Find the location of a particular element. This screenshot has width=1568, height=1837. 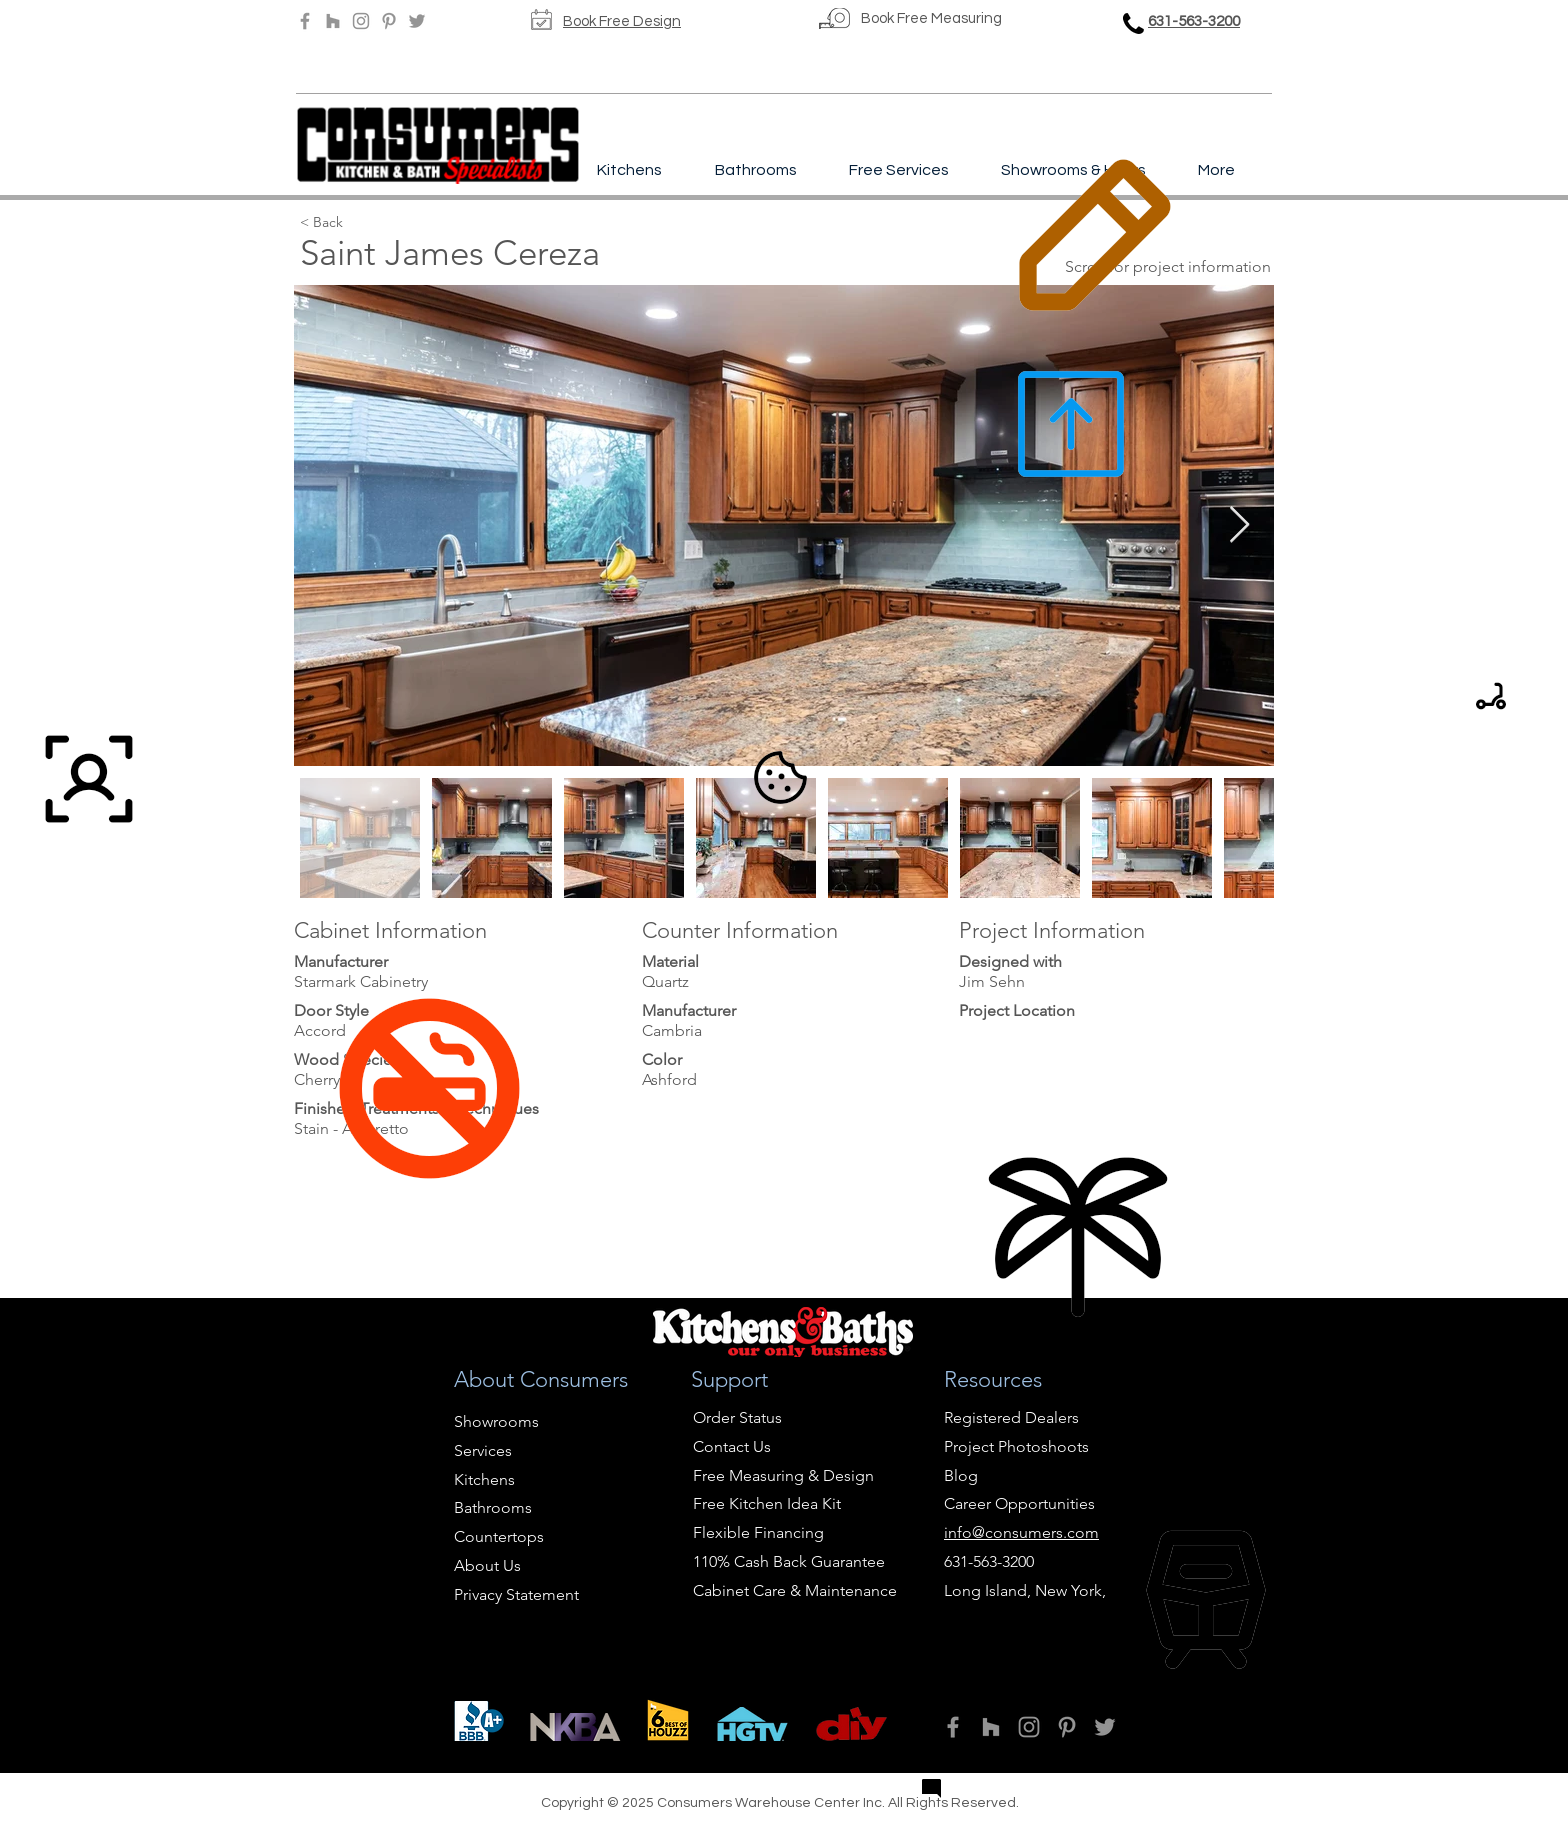

edit content or text is located at coordinates (1092, 238).